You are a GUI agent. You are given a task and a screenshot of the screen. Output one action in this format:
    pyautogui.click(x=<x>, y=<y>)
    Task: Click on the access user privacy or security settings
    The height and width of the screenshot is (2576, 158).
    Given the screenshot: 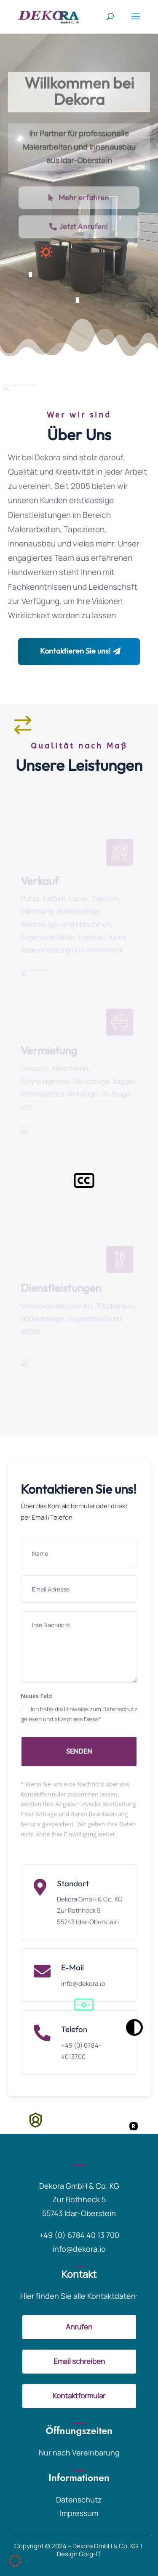 What is the action you would take?
    pyautogui.click(x=35, y=2120)
    